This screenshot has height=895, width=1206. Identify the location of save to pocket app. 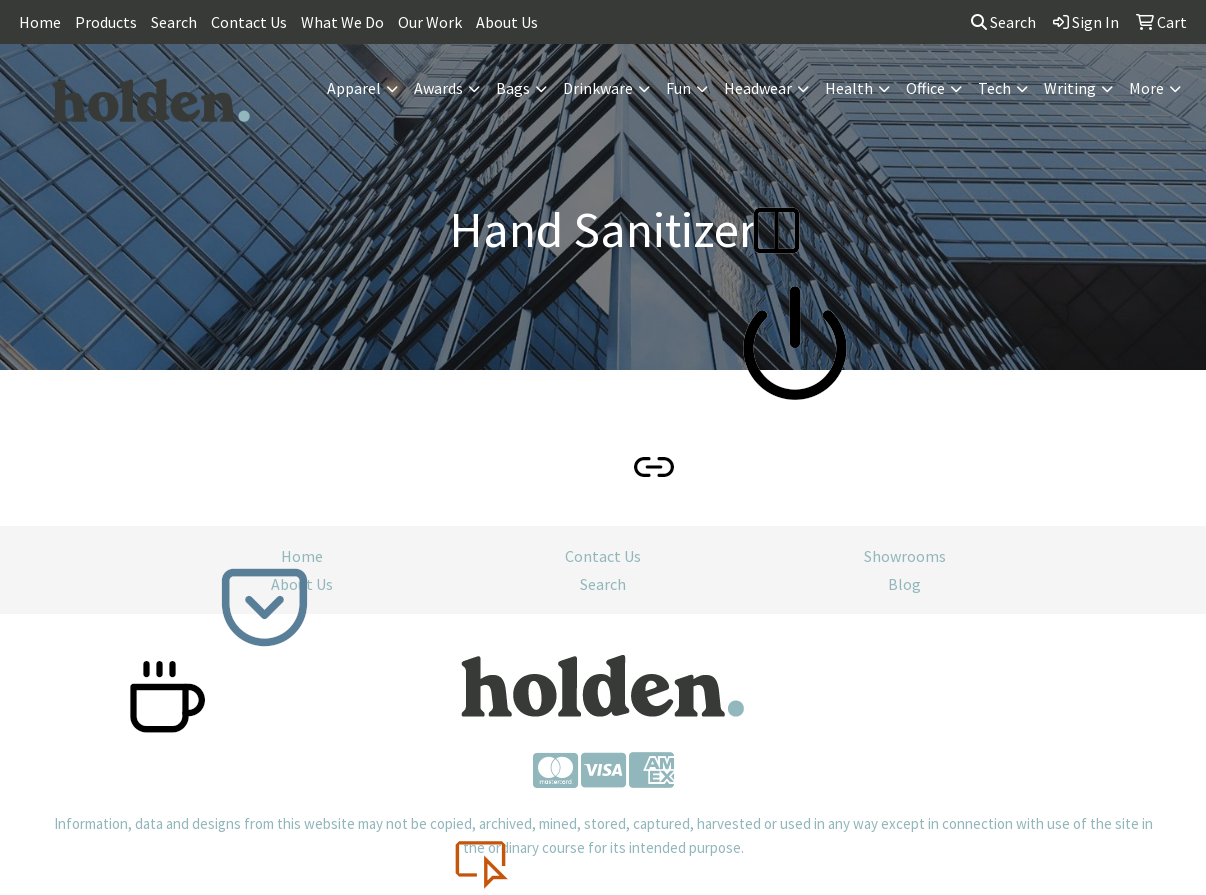
(264, 607).